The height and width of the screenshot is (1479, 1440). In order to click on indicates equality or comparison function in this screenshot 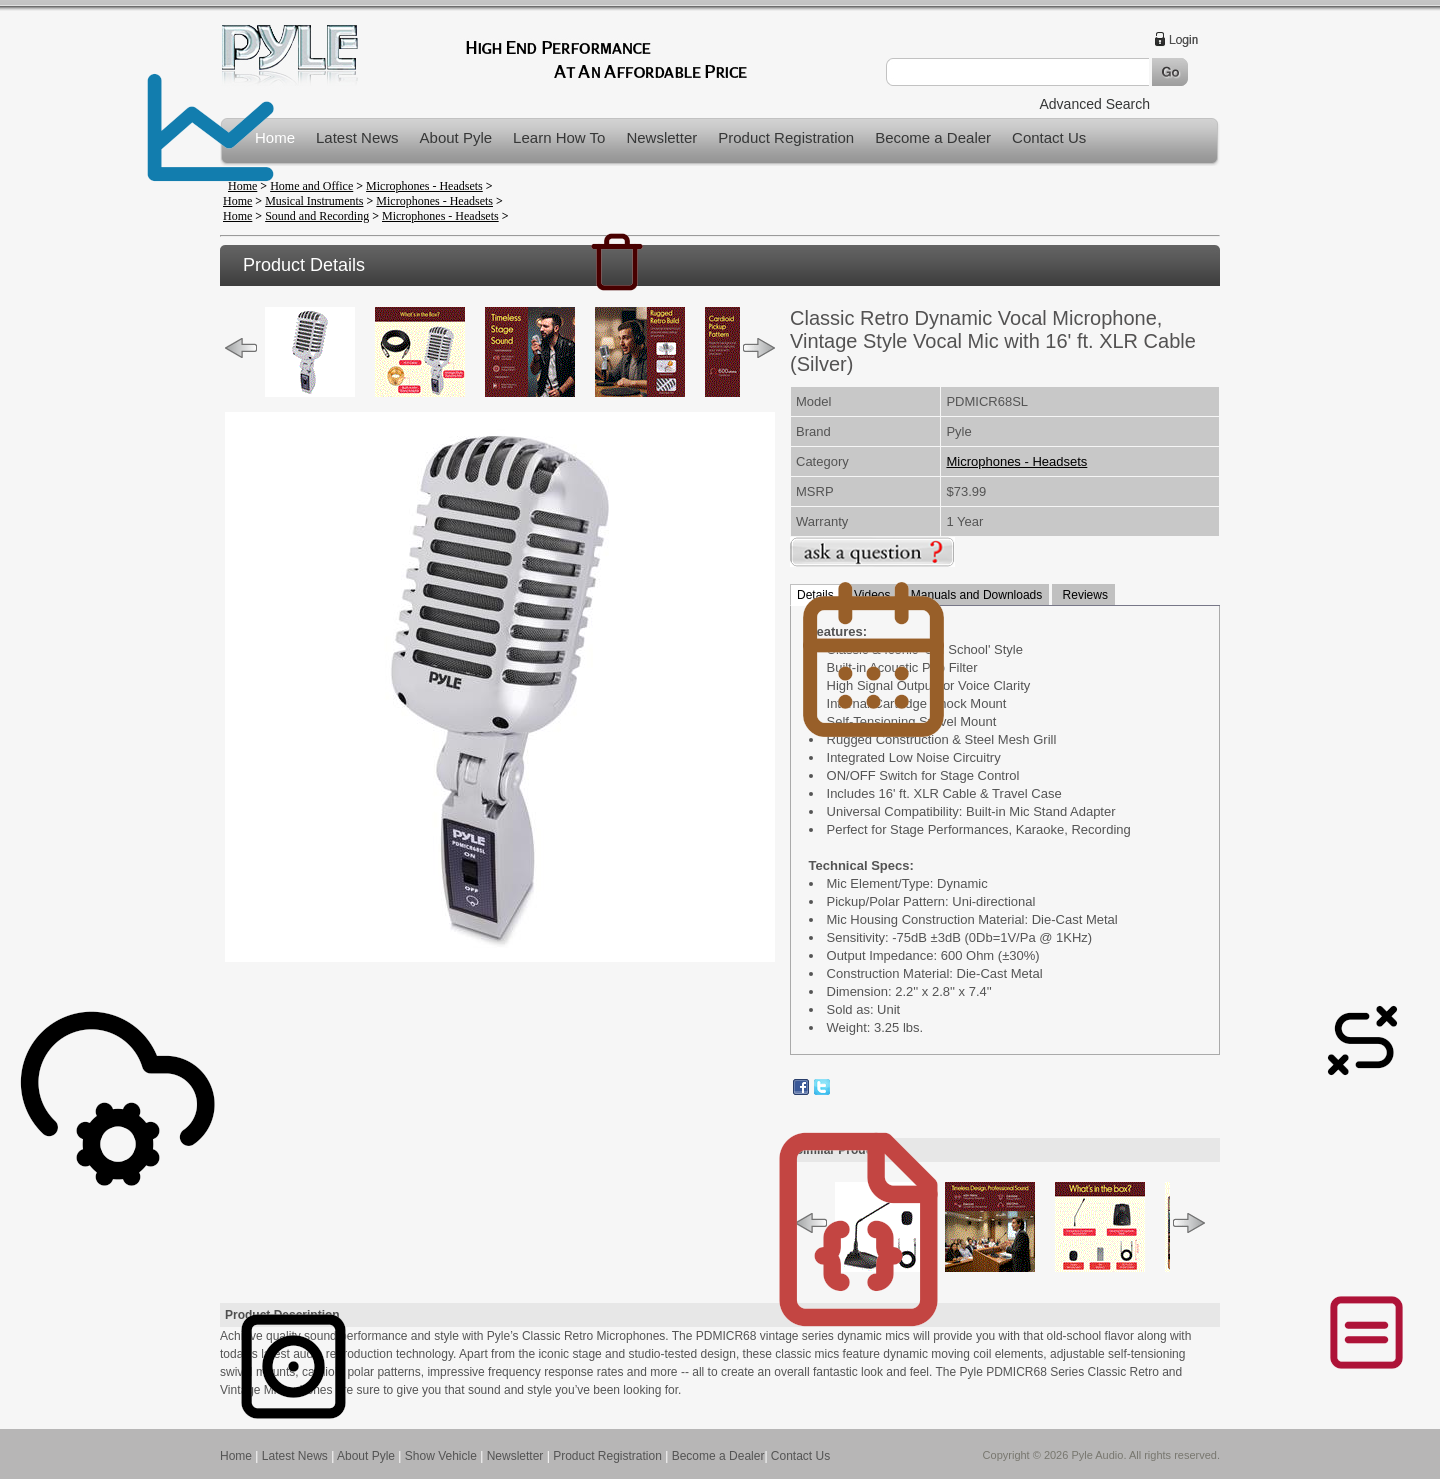, I will do `click(1366, 1332)`.